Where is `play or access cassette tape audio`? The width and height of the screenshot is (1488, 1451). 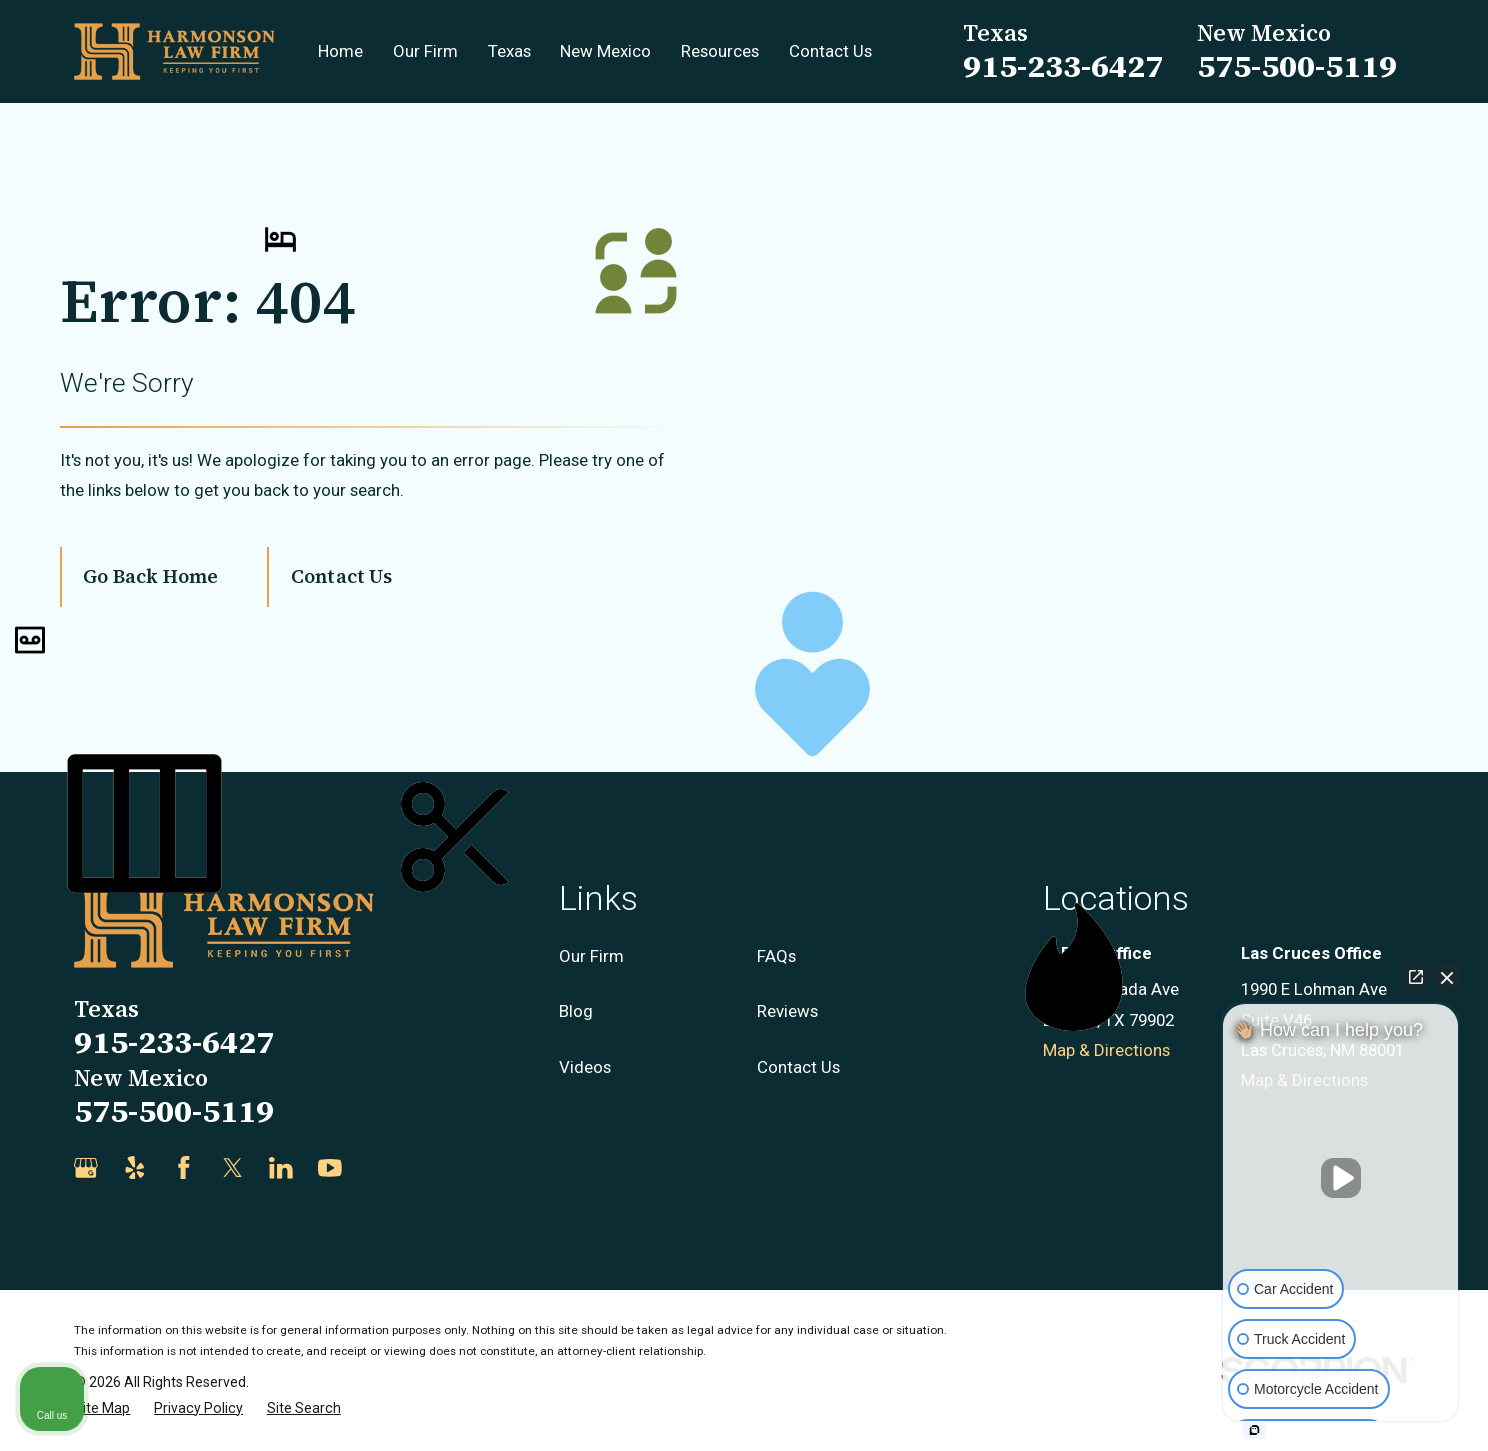
play or access cassette tape audio is located at coordinates (30, 640).